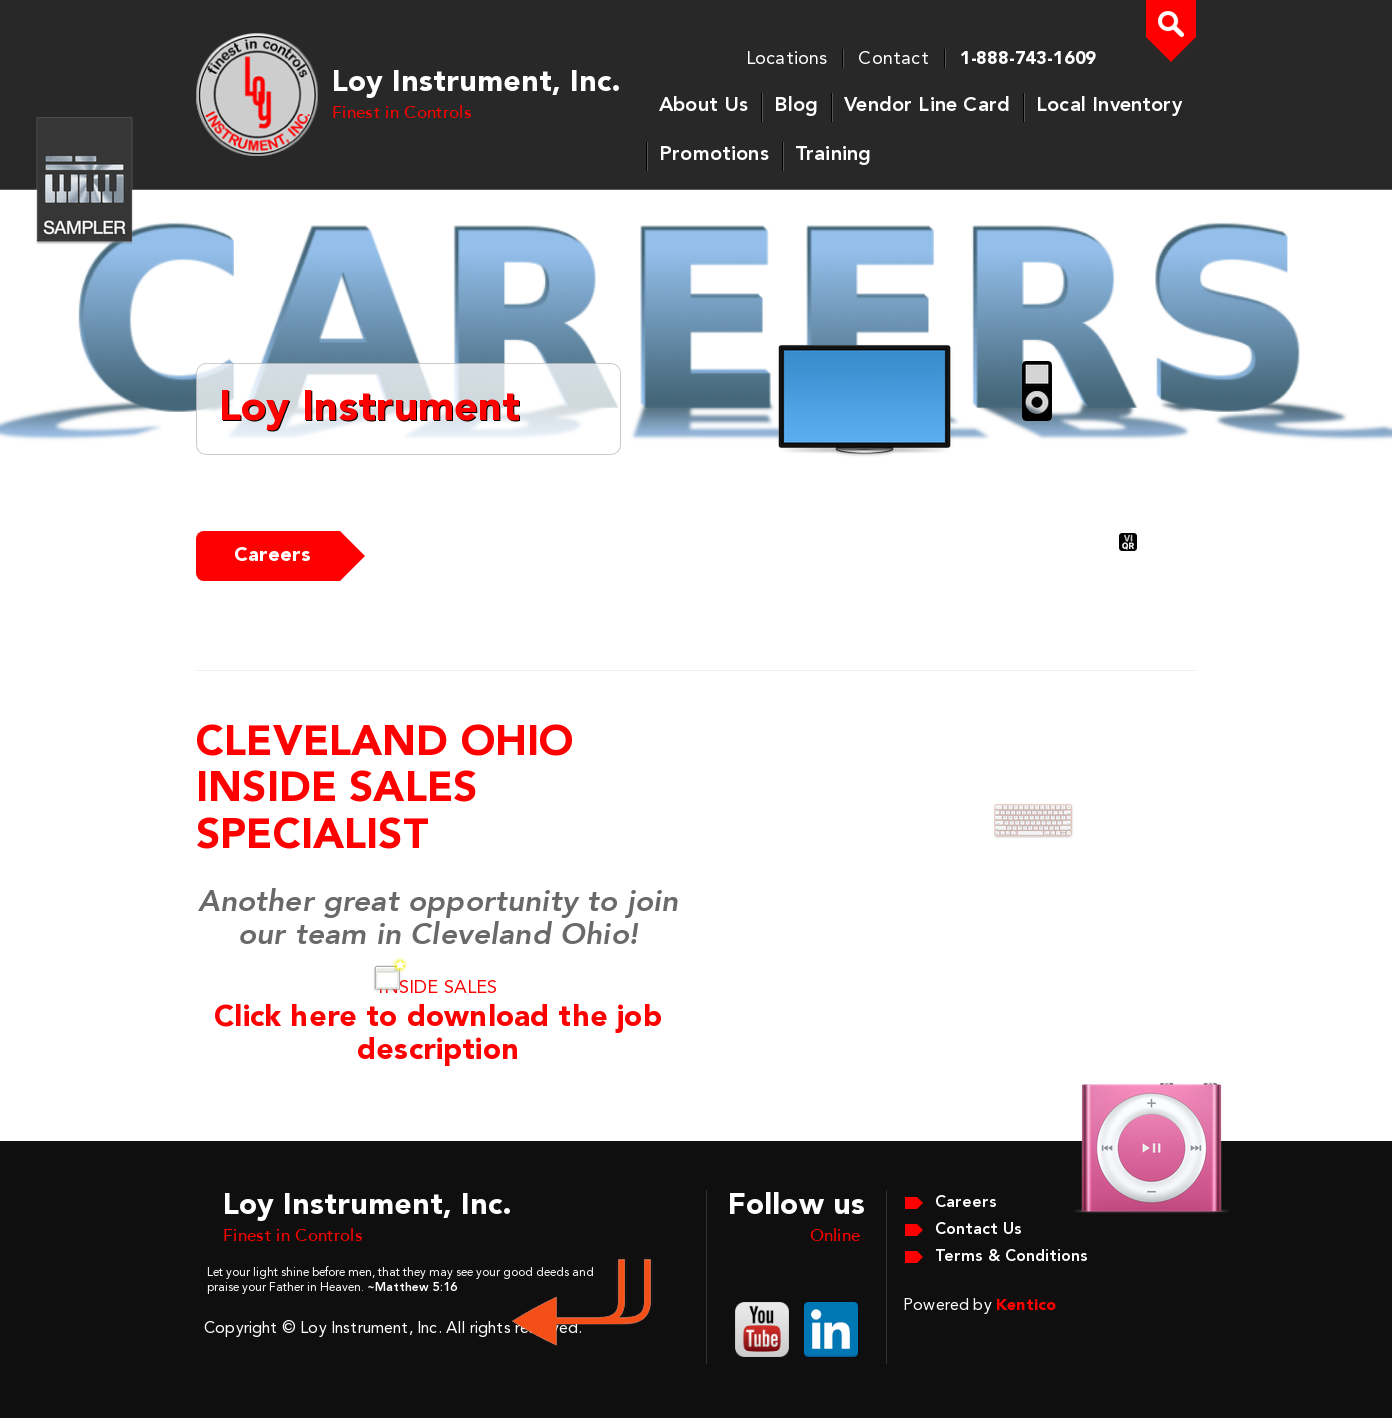 This screenshot has height=1418, width=1392. I want to click on iPod shuffle device connected, so click(1151, 1147).